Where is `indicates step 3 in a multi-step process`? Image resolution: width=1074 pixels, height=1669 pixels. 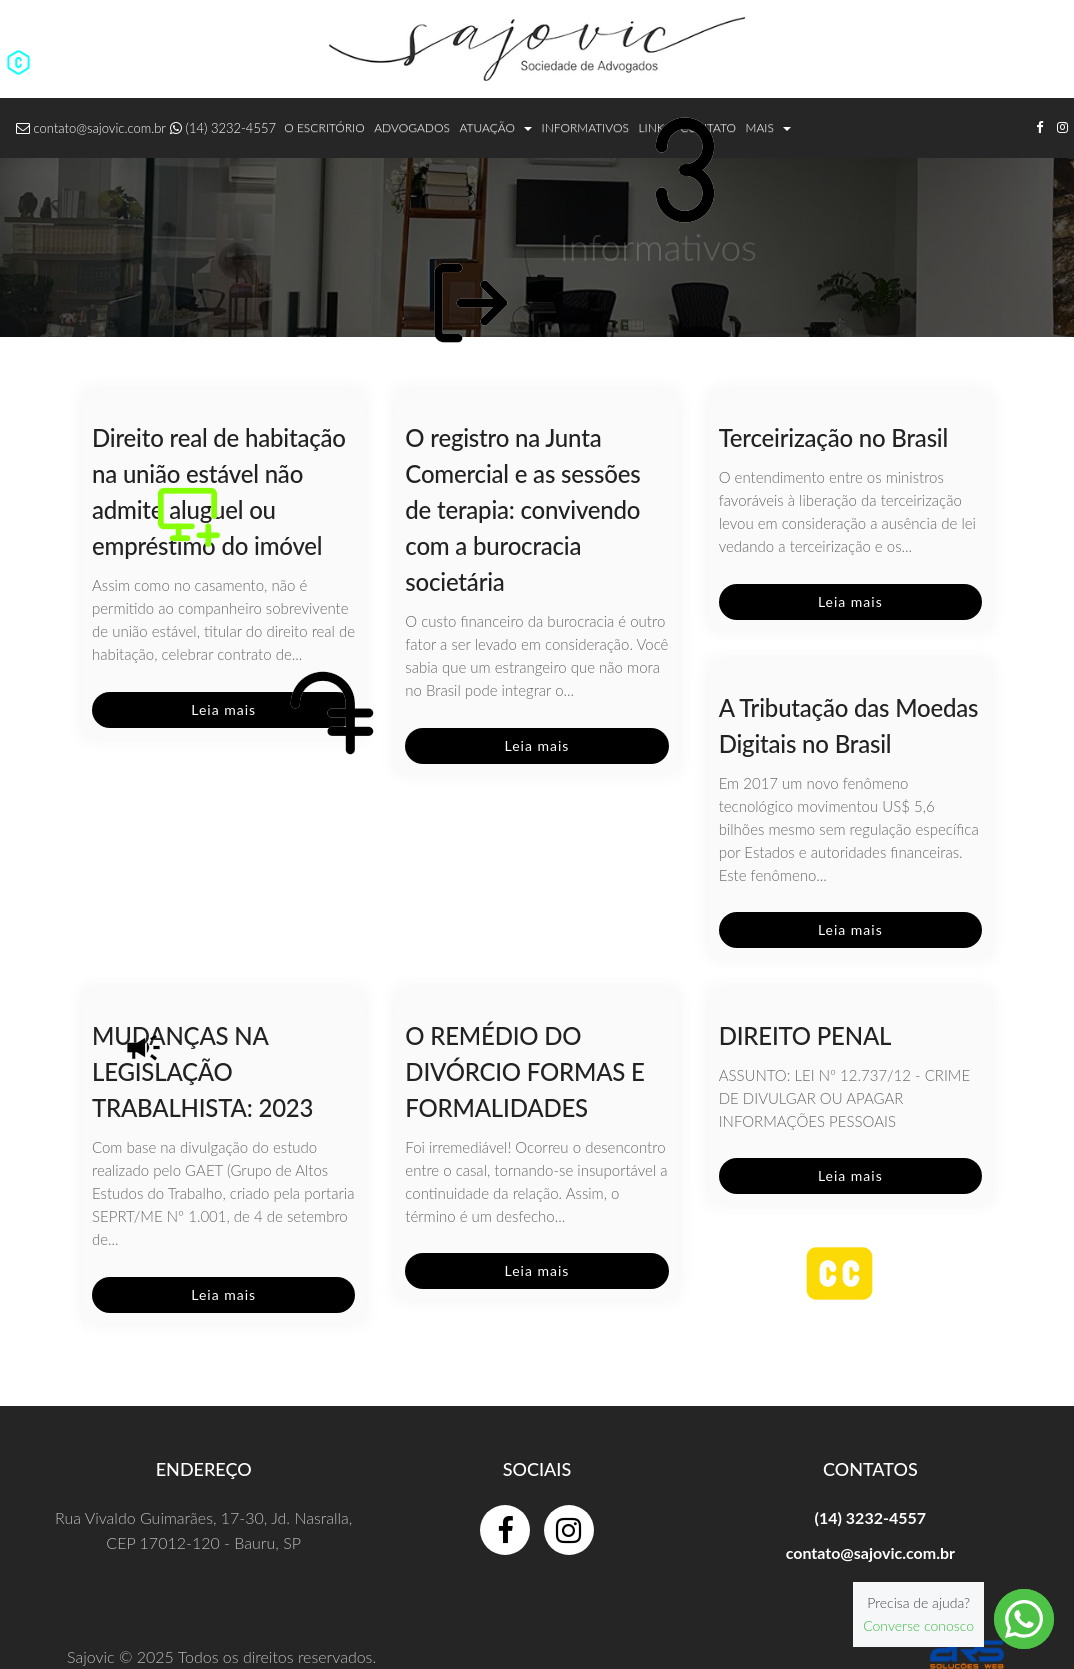
indicates step 3 in a multi-step process is located at coordinates (685, 170).